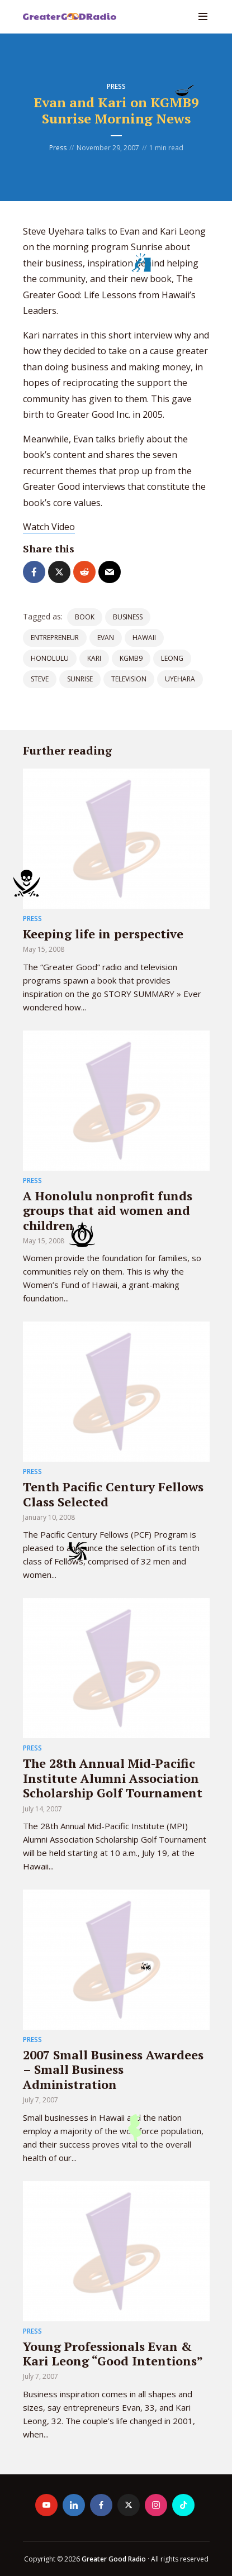  What do you see at coordinates (26, 883) in the screenshot?
I see `indicates pirate or seafaring game mode` at bounding box center [26, 883].